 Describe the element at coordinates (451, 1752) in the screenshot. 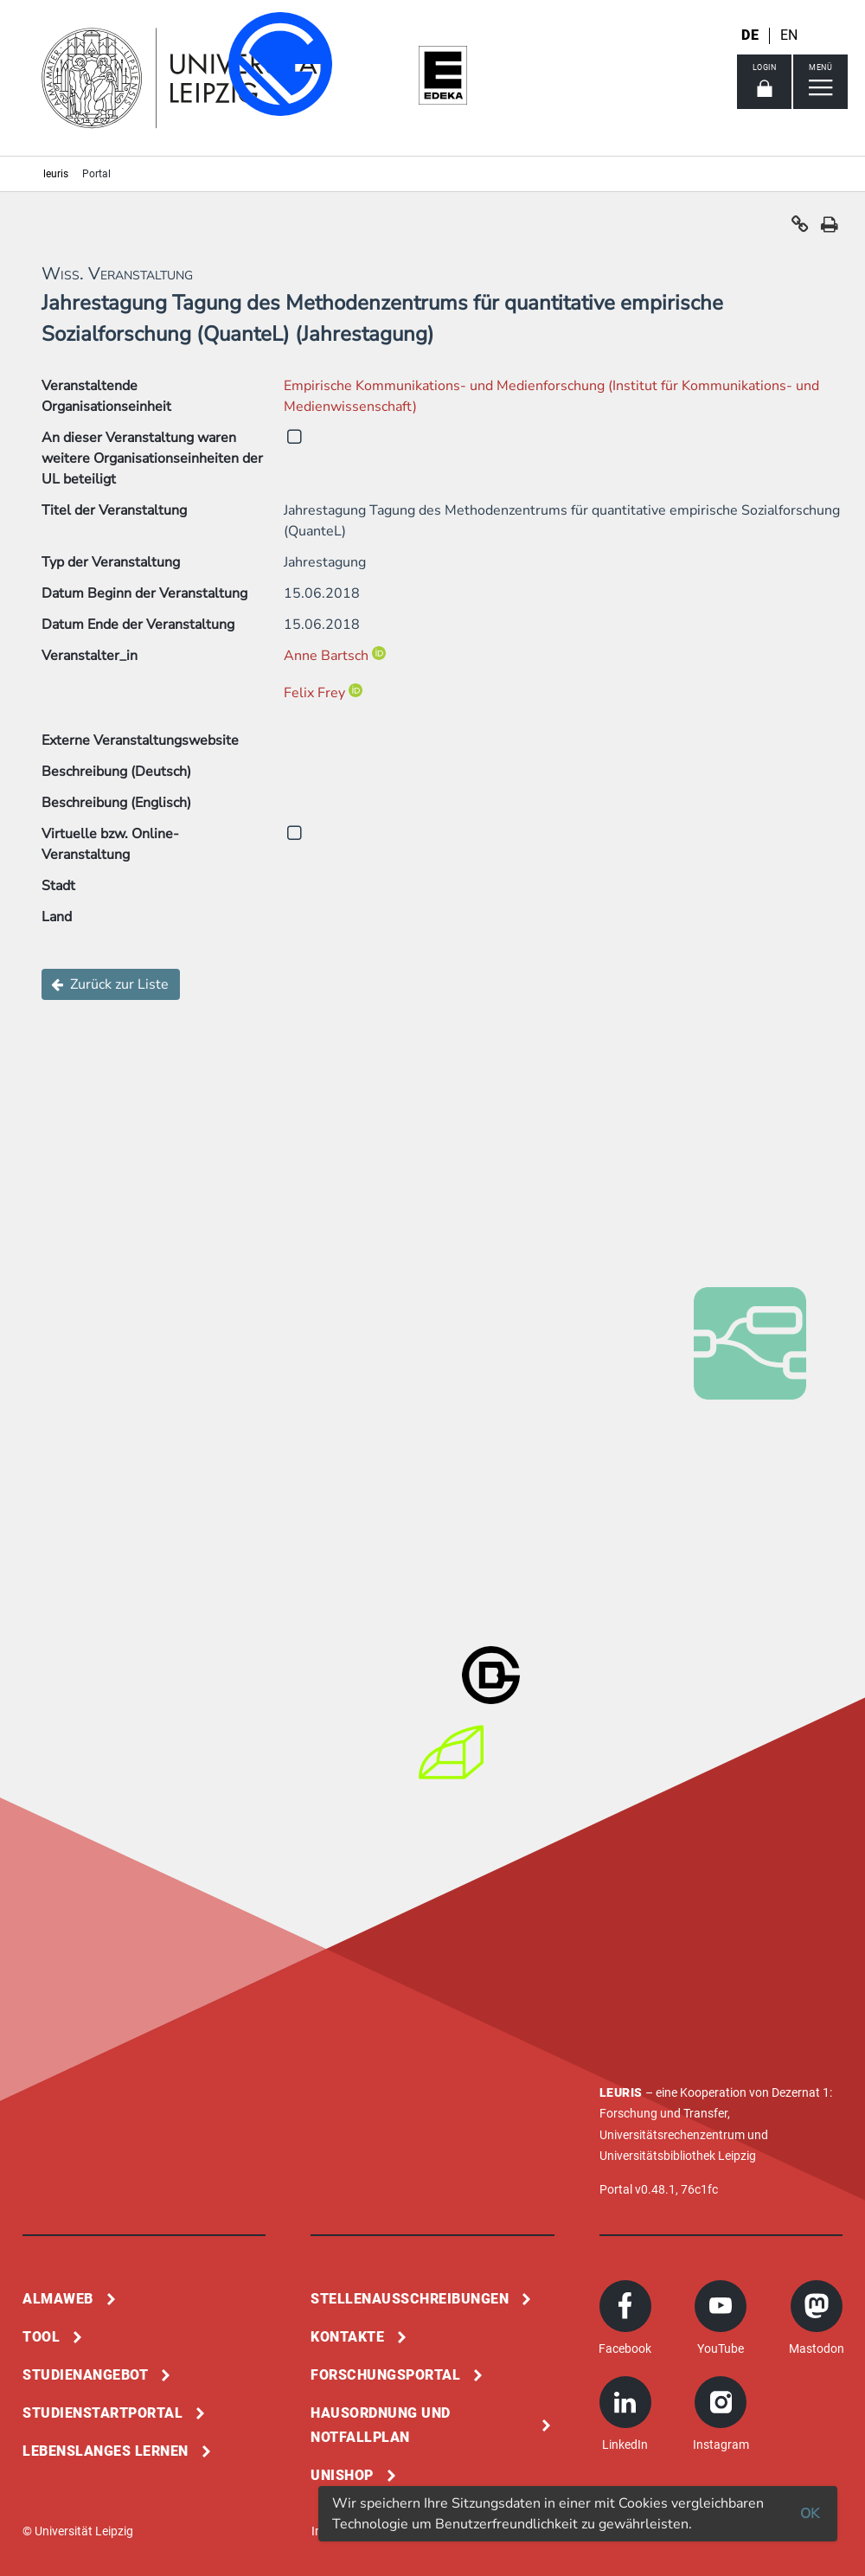

I see `rollbar error monitoring service logo` at that location.